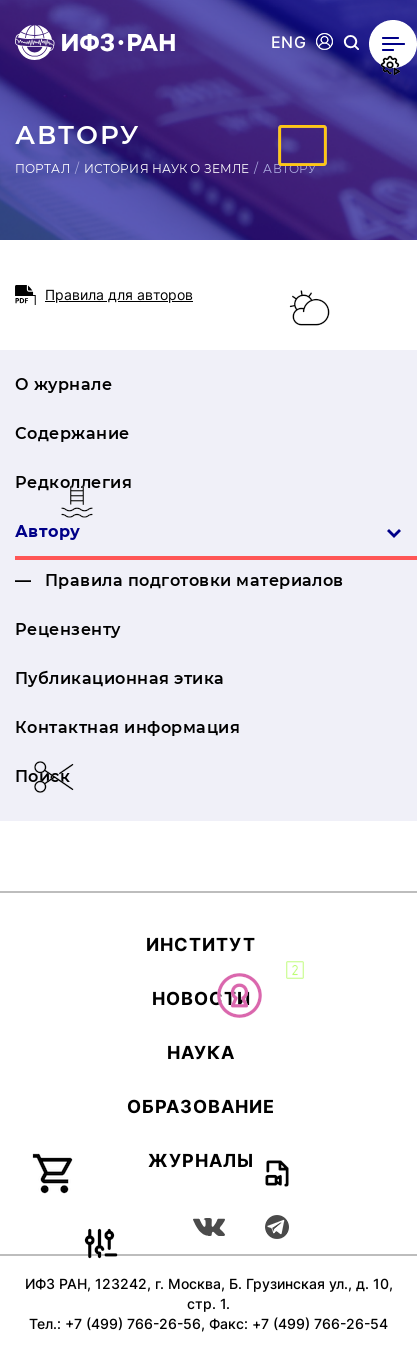 The height and width of the screenshot is (1359, 417). What do you see at coordinates (295, 970) in the screenshot?
I see `indicates step two in a multi-step process` at bounding box center [295, 970].